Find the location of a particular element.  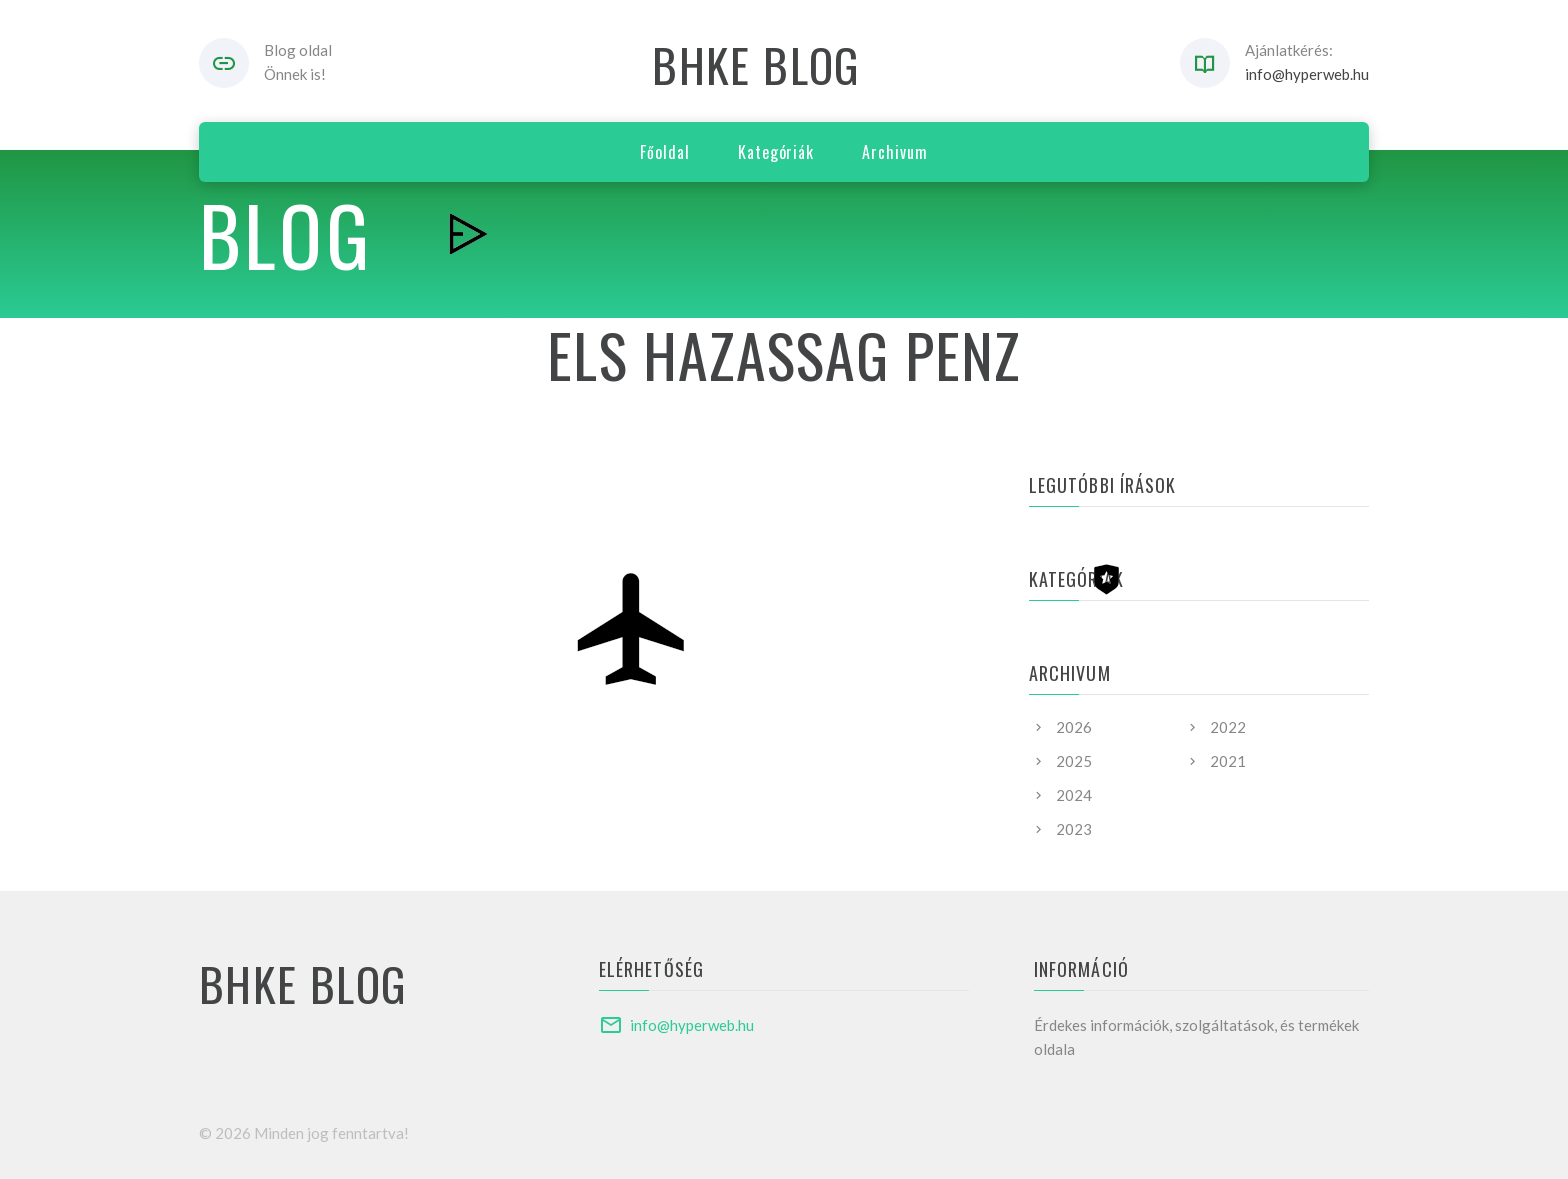

send a message is located at coordinates (467, 234).